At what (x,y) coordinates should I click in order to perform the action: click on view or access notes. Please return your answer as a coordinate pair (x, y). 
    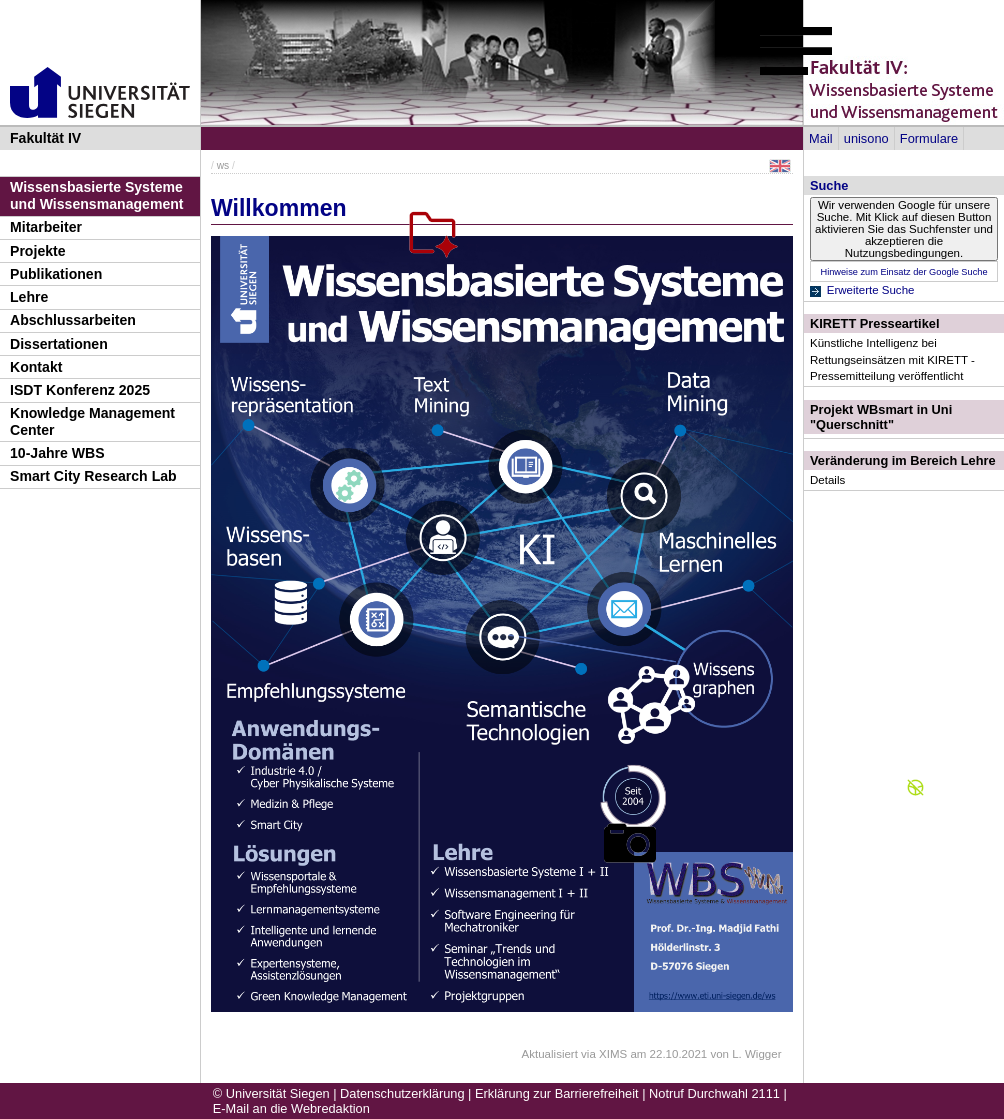
    Looking at the image, I should click on (796, 51).